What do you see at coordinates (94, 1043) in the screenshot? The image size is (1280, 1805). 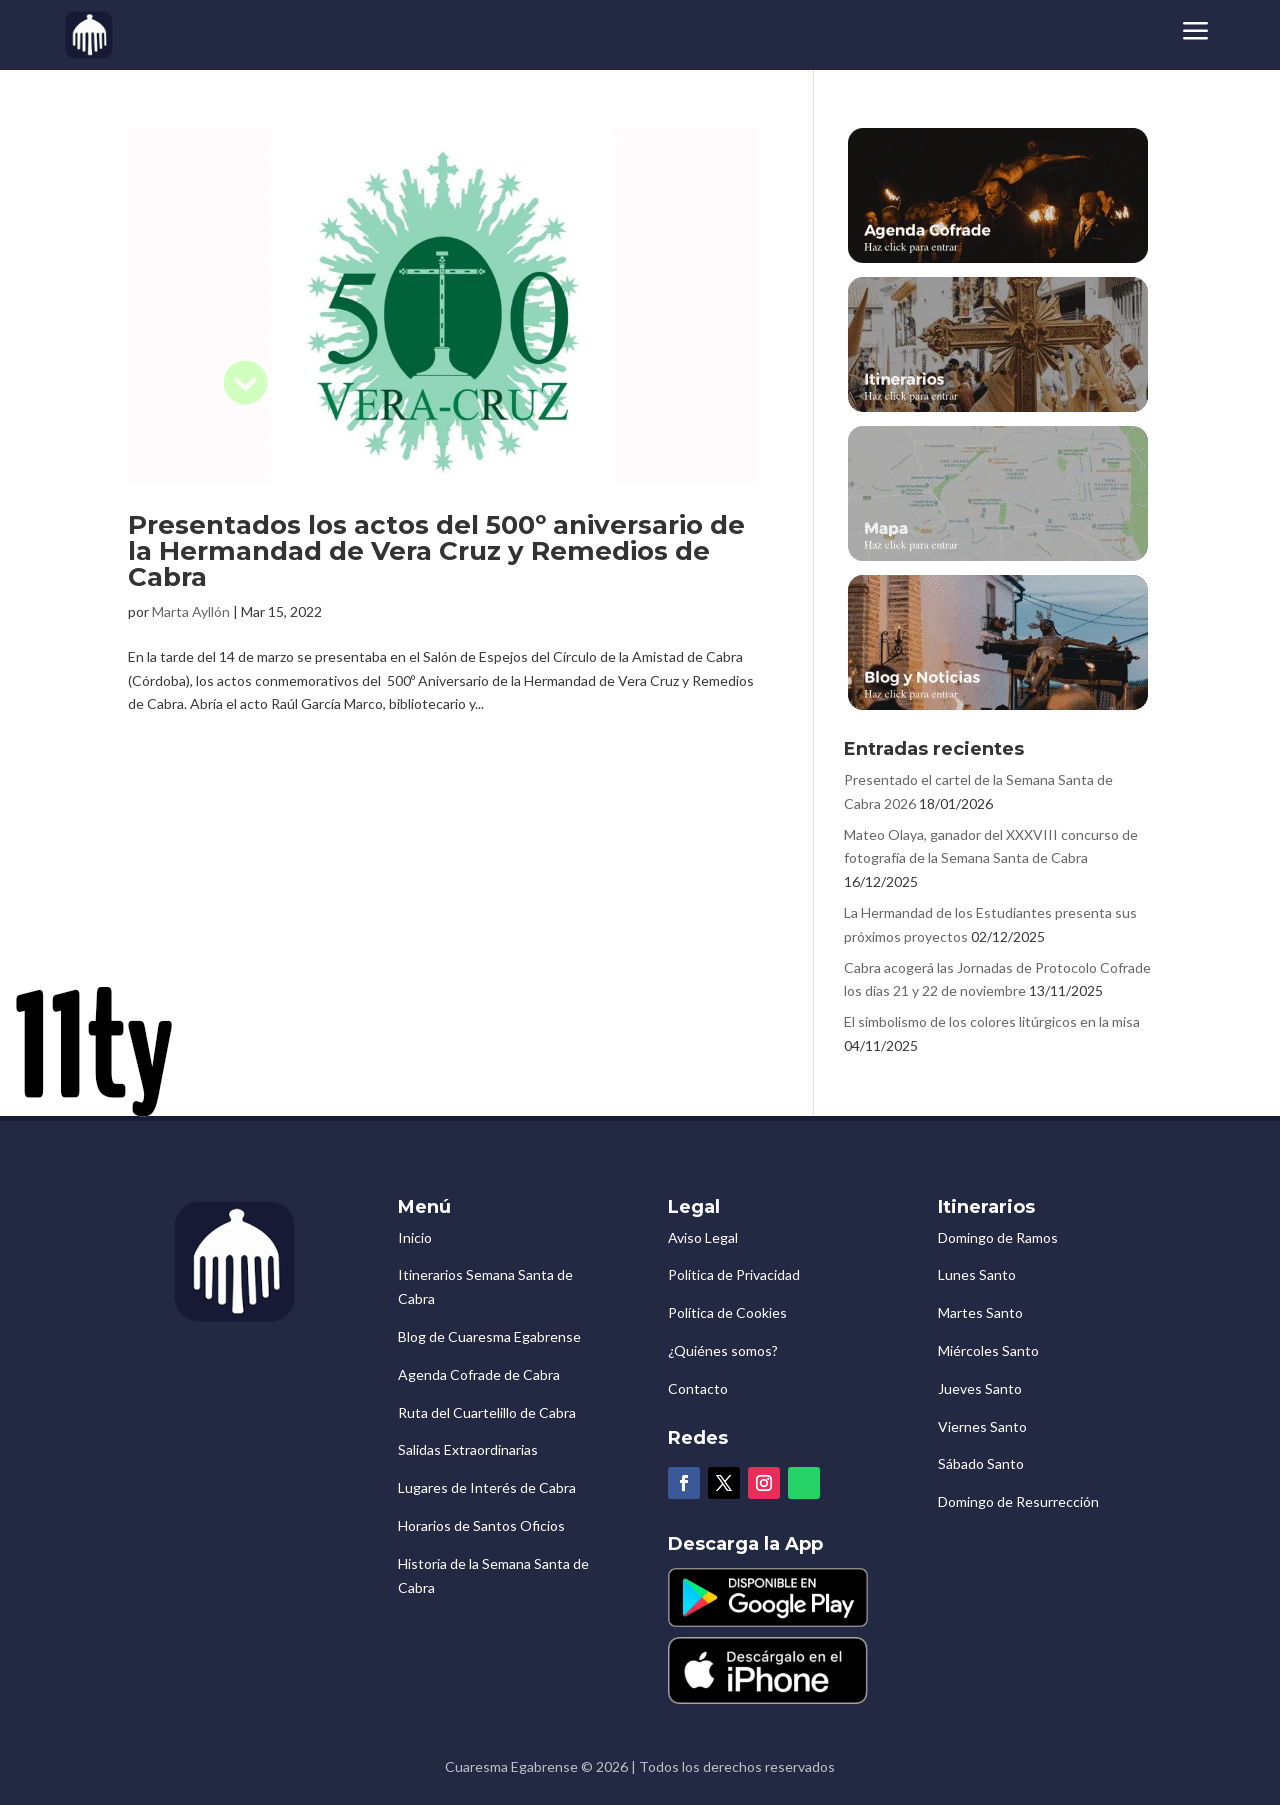 I see `11ty (Eleventy) static site generator logo` at bounding box center [94, 1043].